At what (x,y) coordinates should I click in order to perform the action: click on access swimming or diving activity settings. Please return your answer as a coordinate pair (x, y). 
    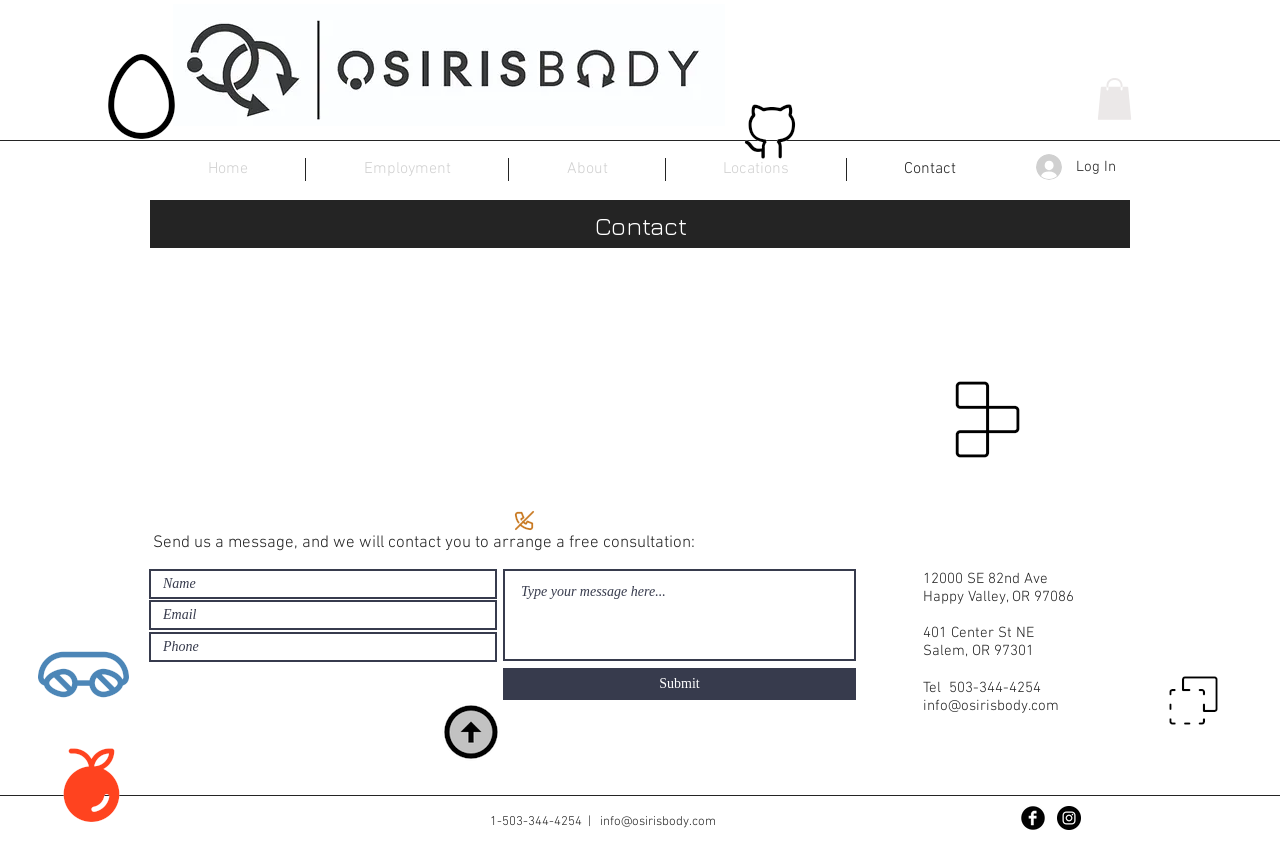
    Looking at the image, I should click on (83, 674).